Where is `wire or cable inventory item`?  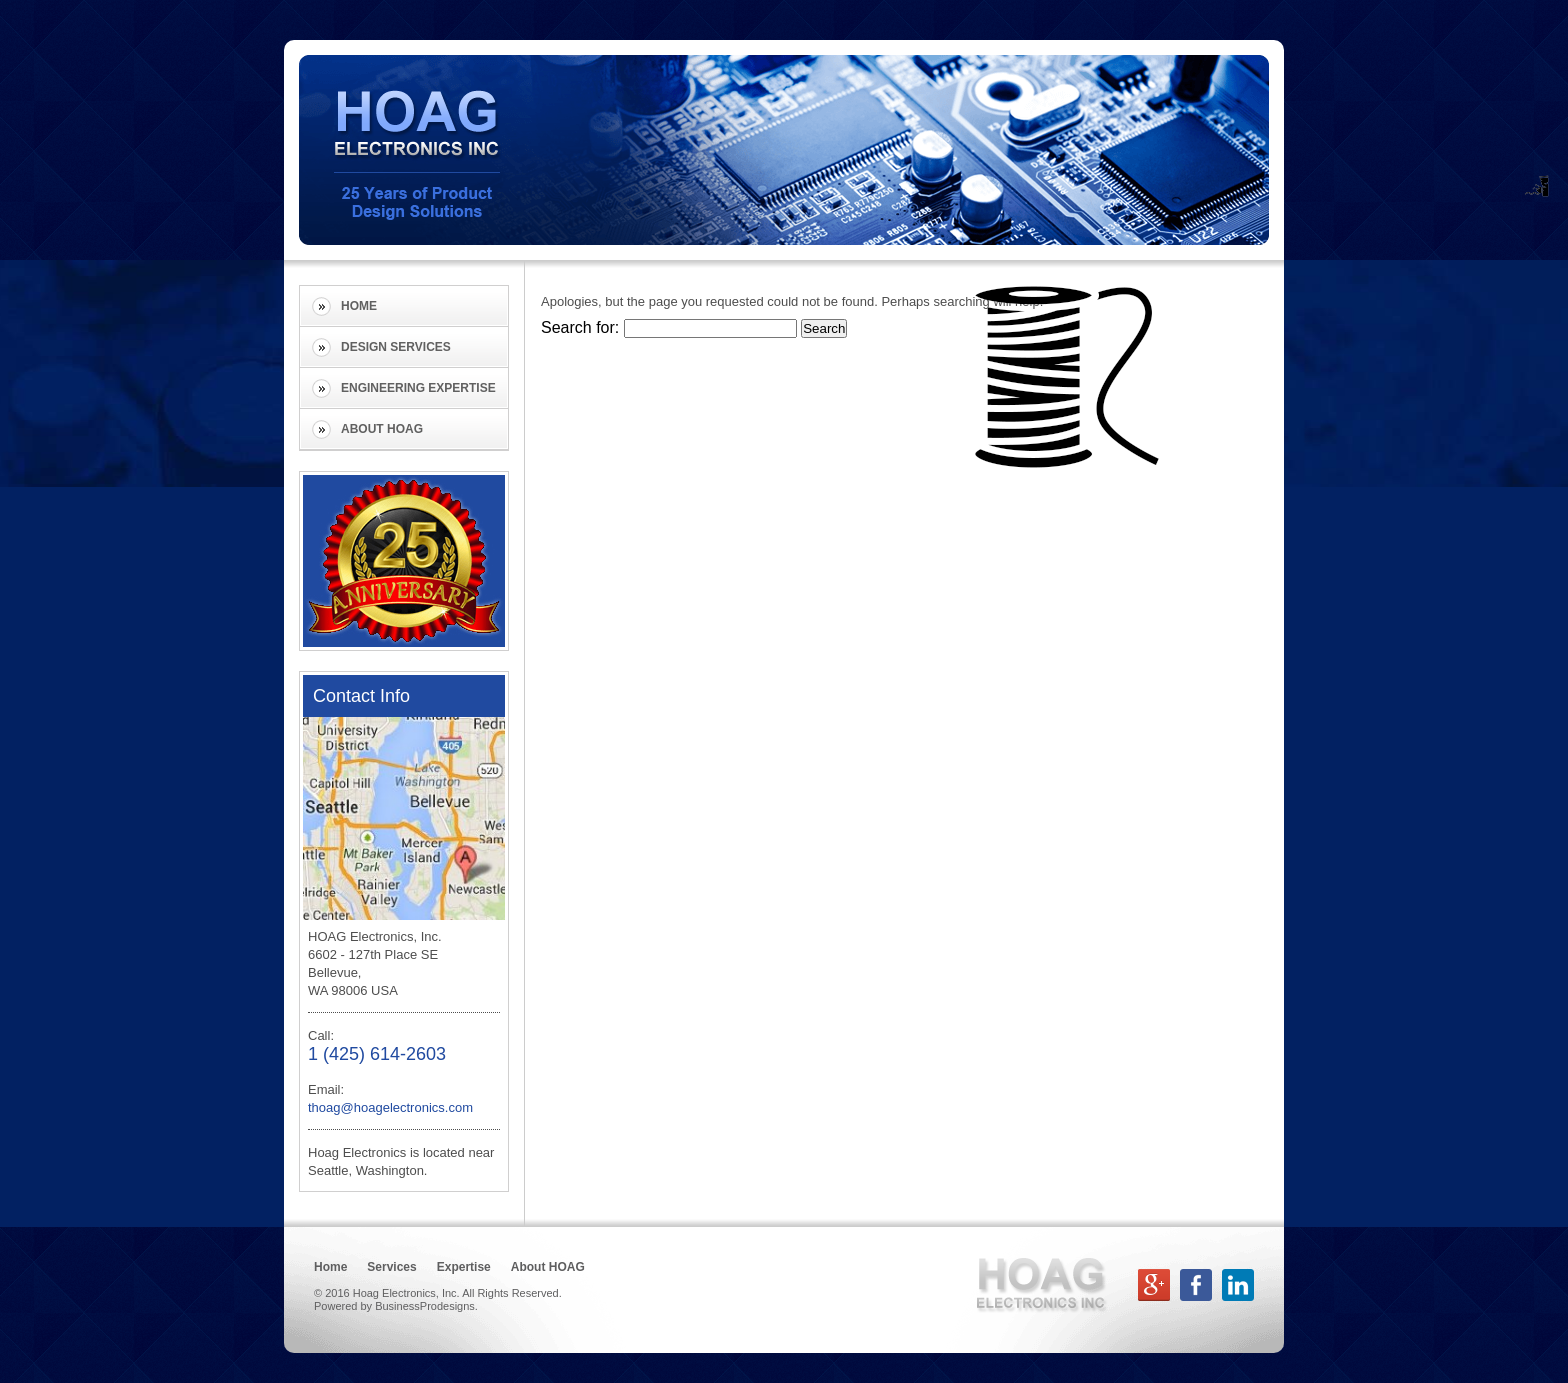
wire or cable inventory item is located at coordinates (1067, 377).